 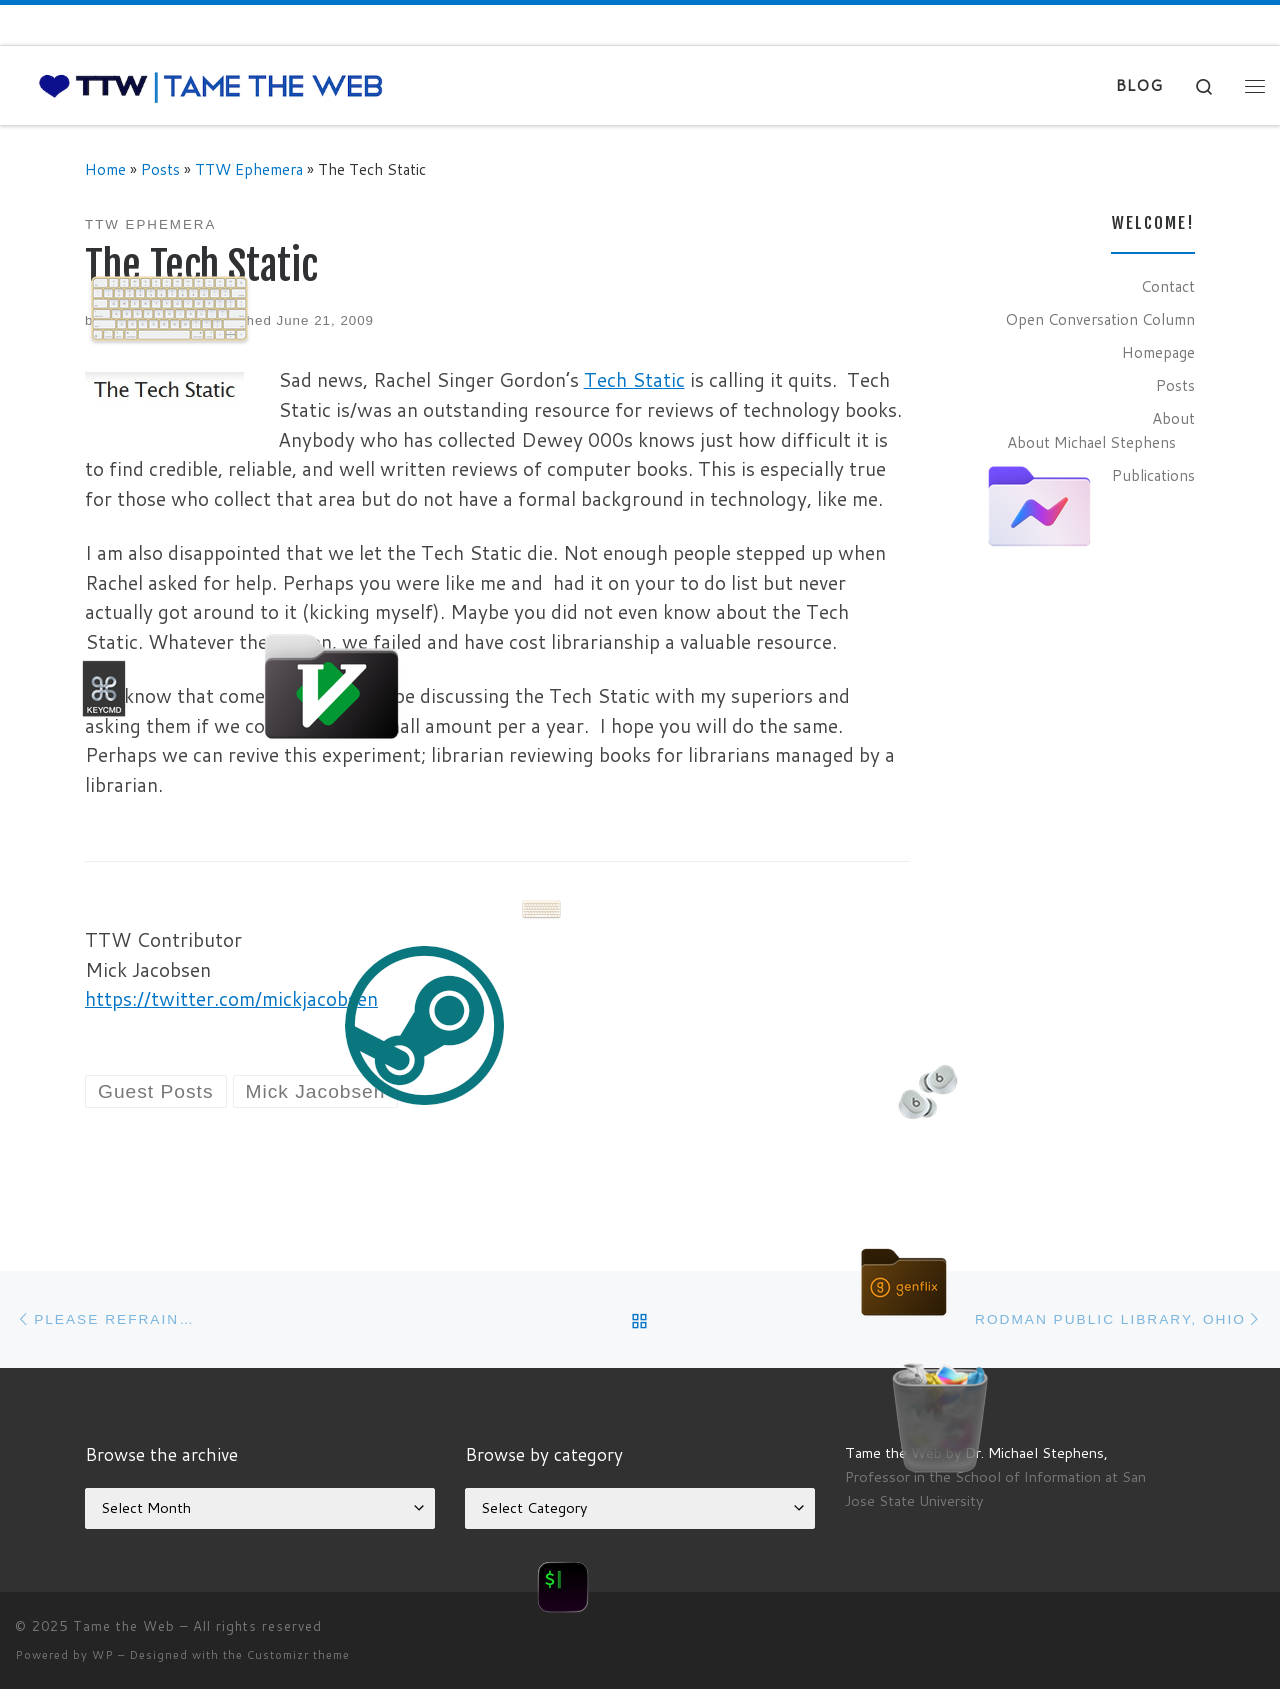 I want to click on trash bin with items ready to be emptied, so click(x=940, y=1419).